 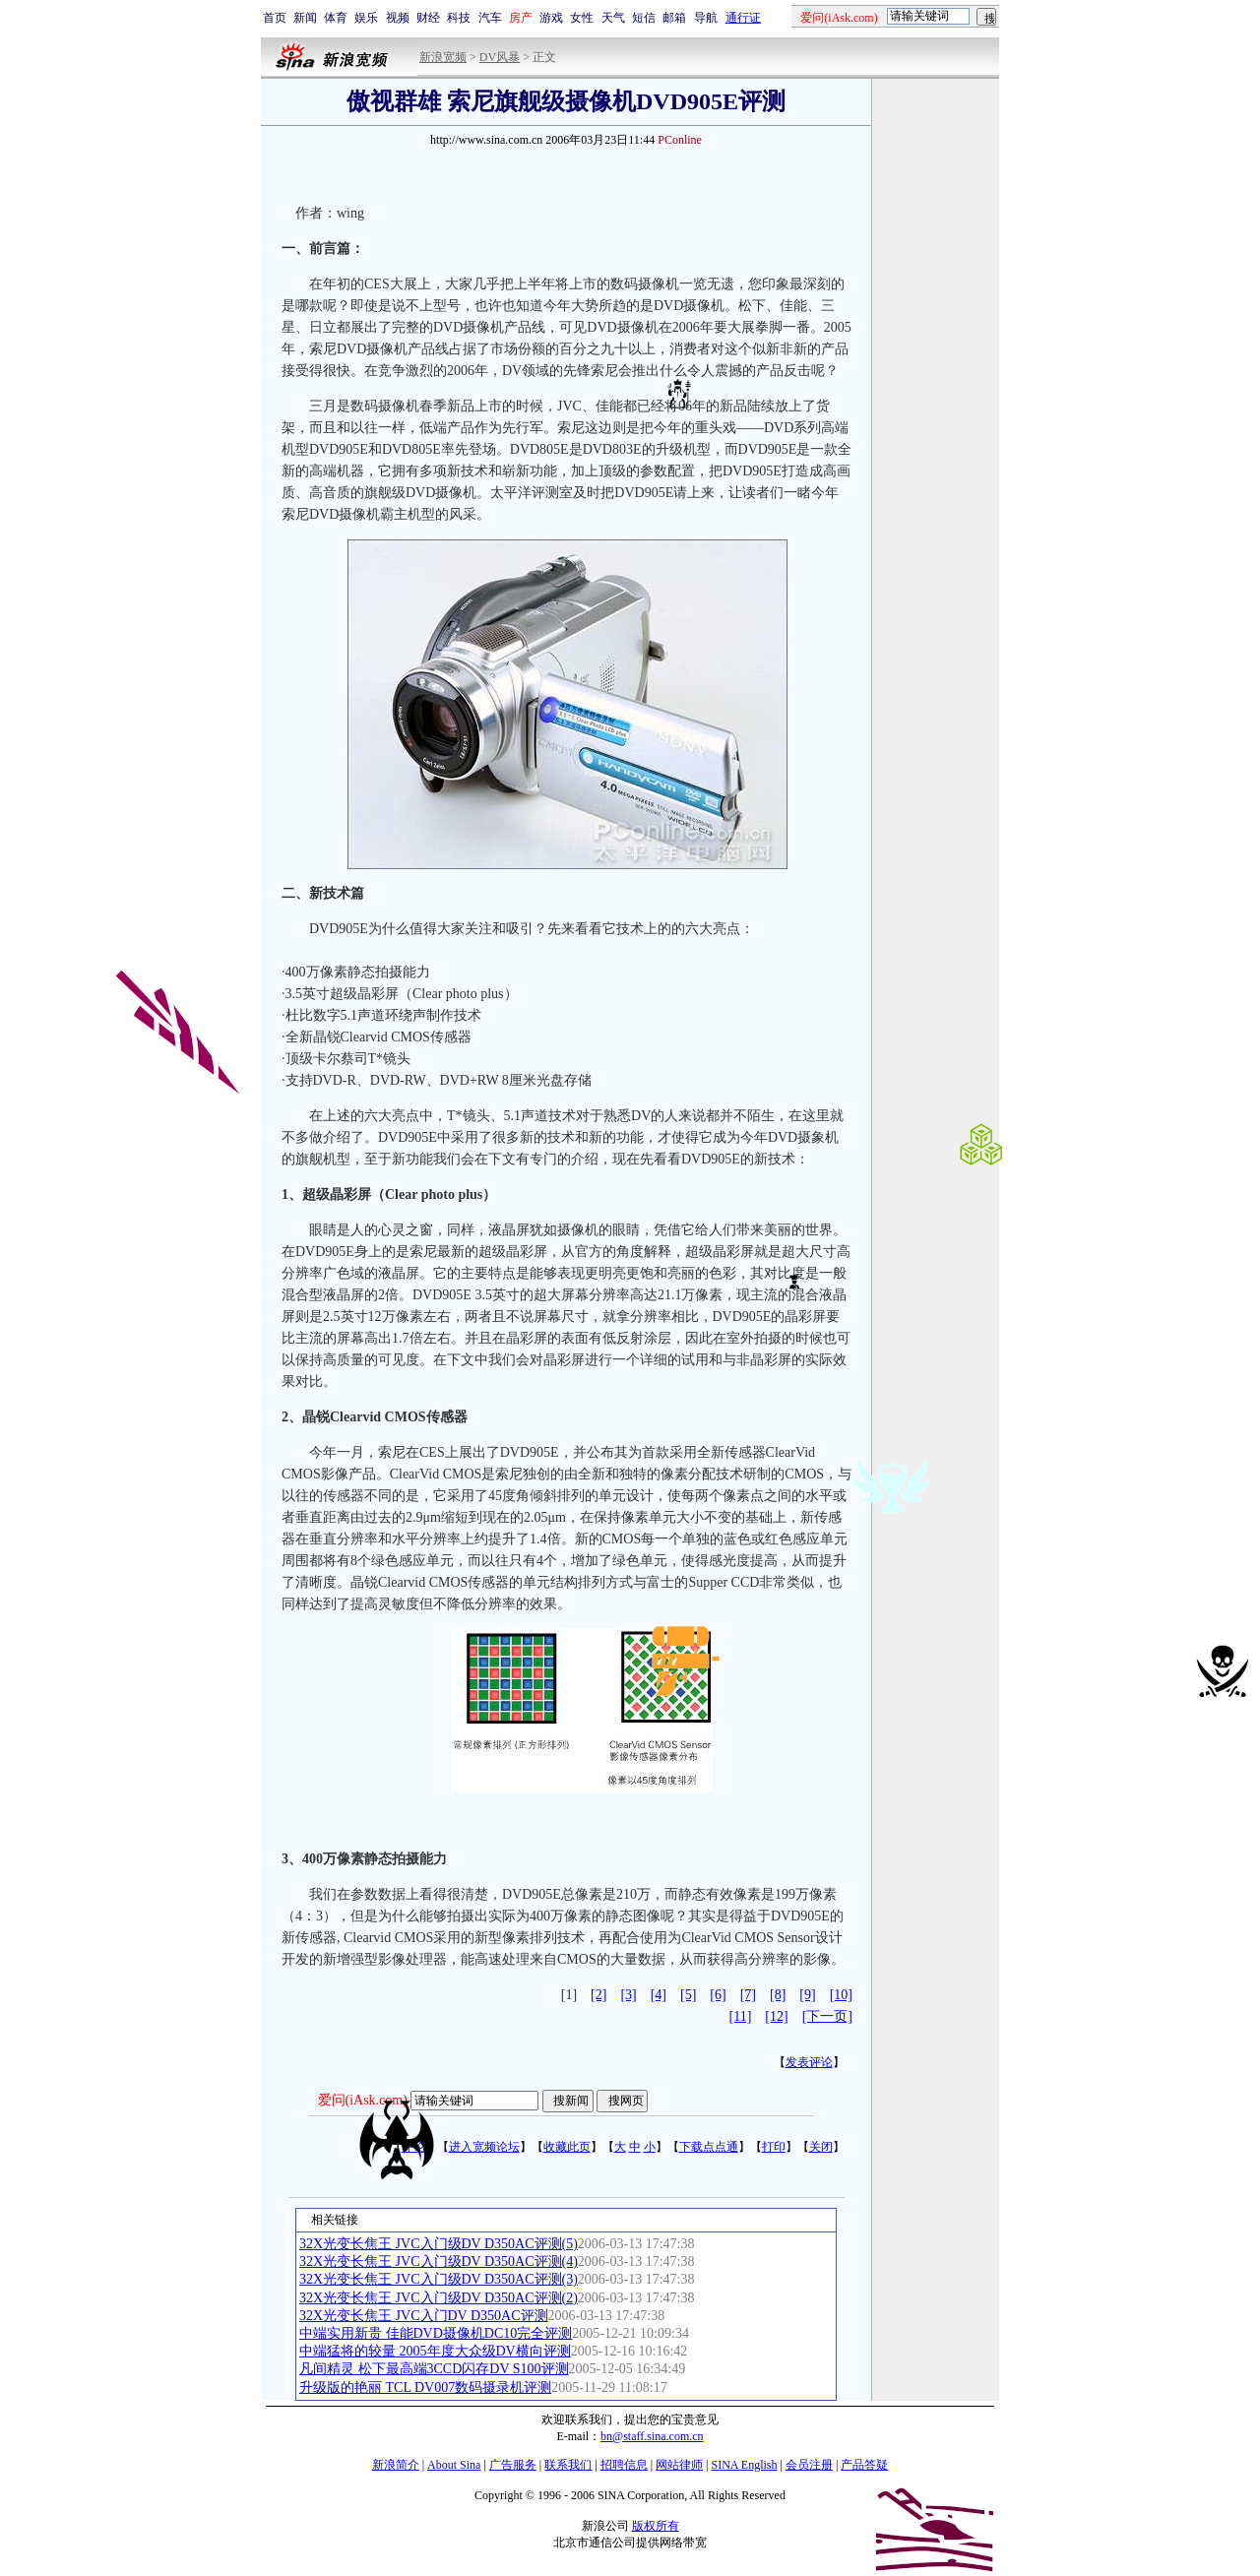 I want to click on farming or agriculture tool indicator, so click(x=934, y=2512).